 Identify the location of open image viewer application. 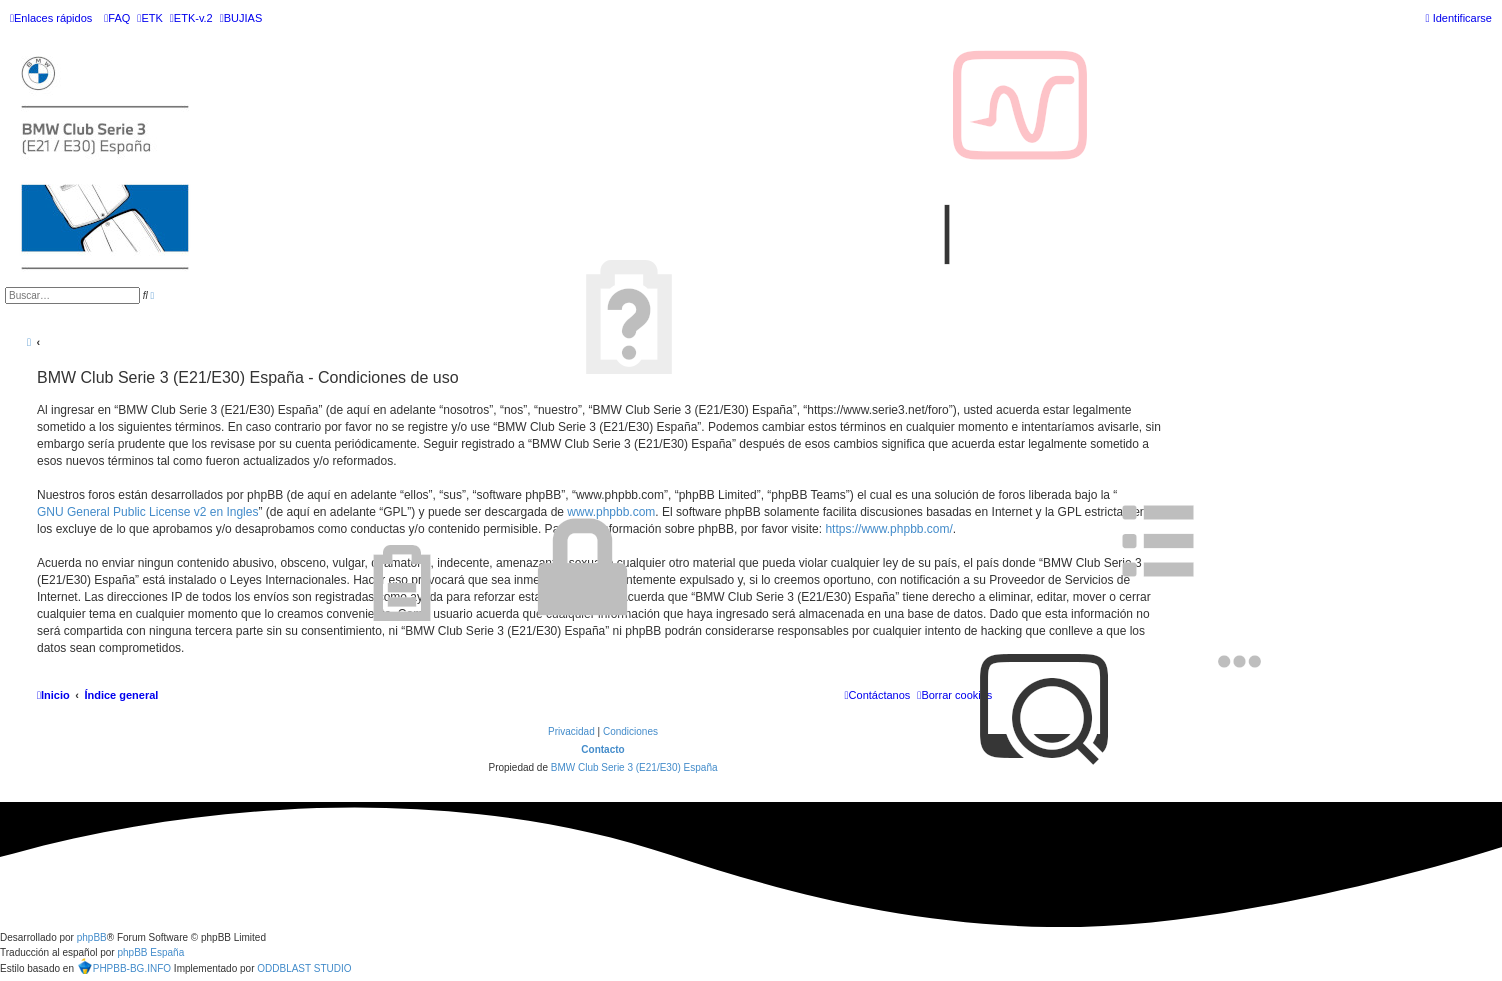
(1044, 702).